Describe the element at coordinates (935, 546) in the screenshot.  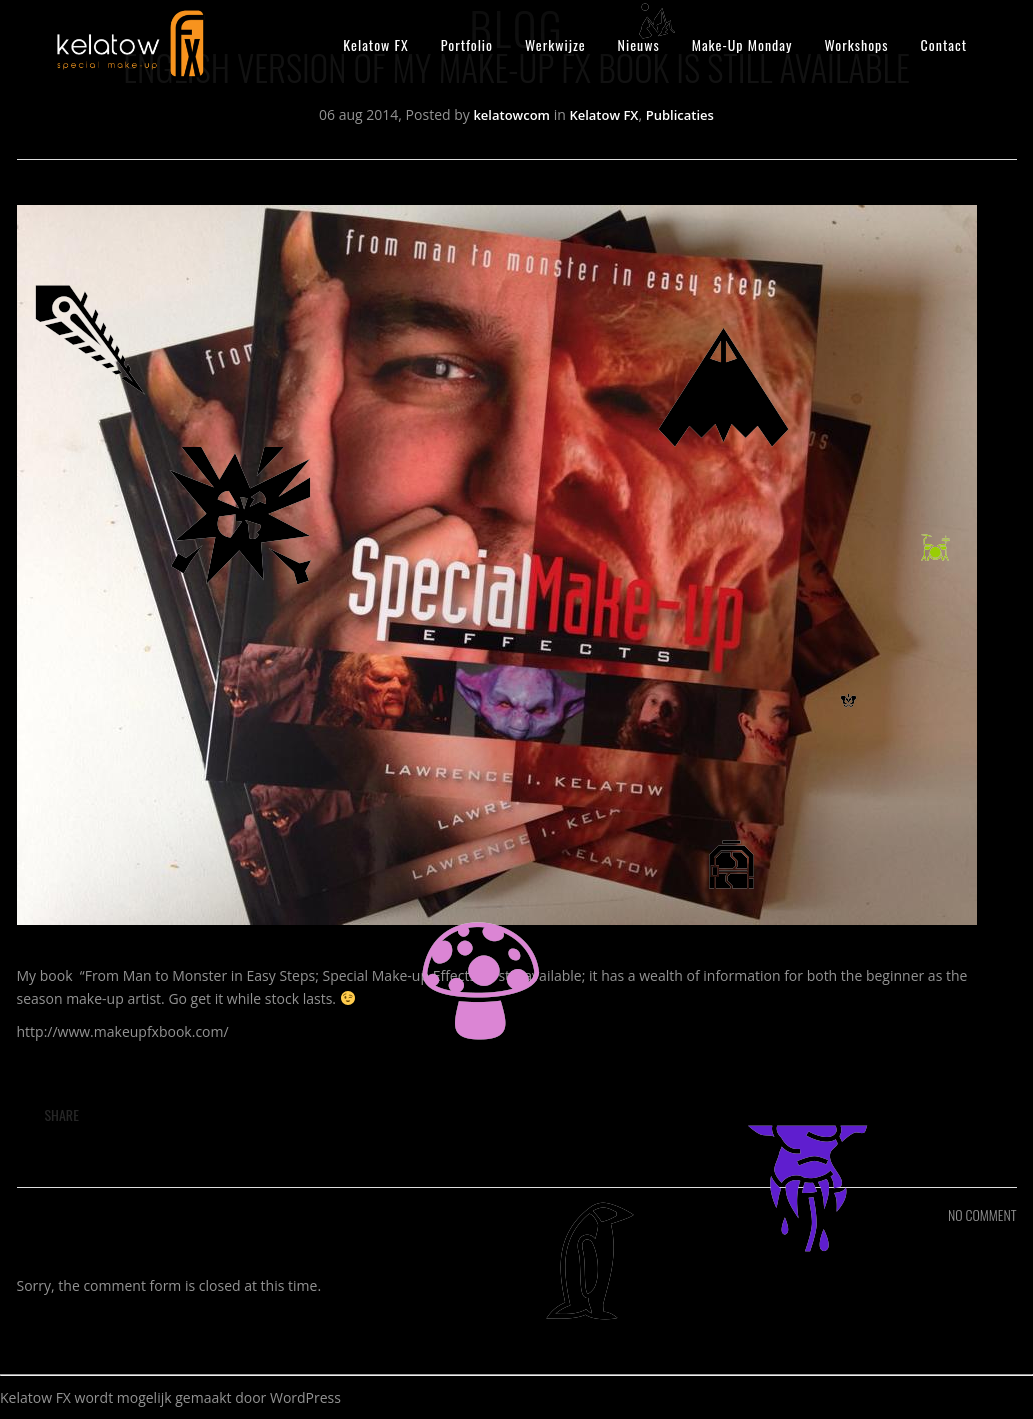
I see `access drum or percussion instruments` at that location.